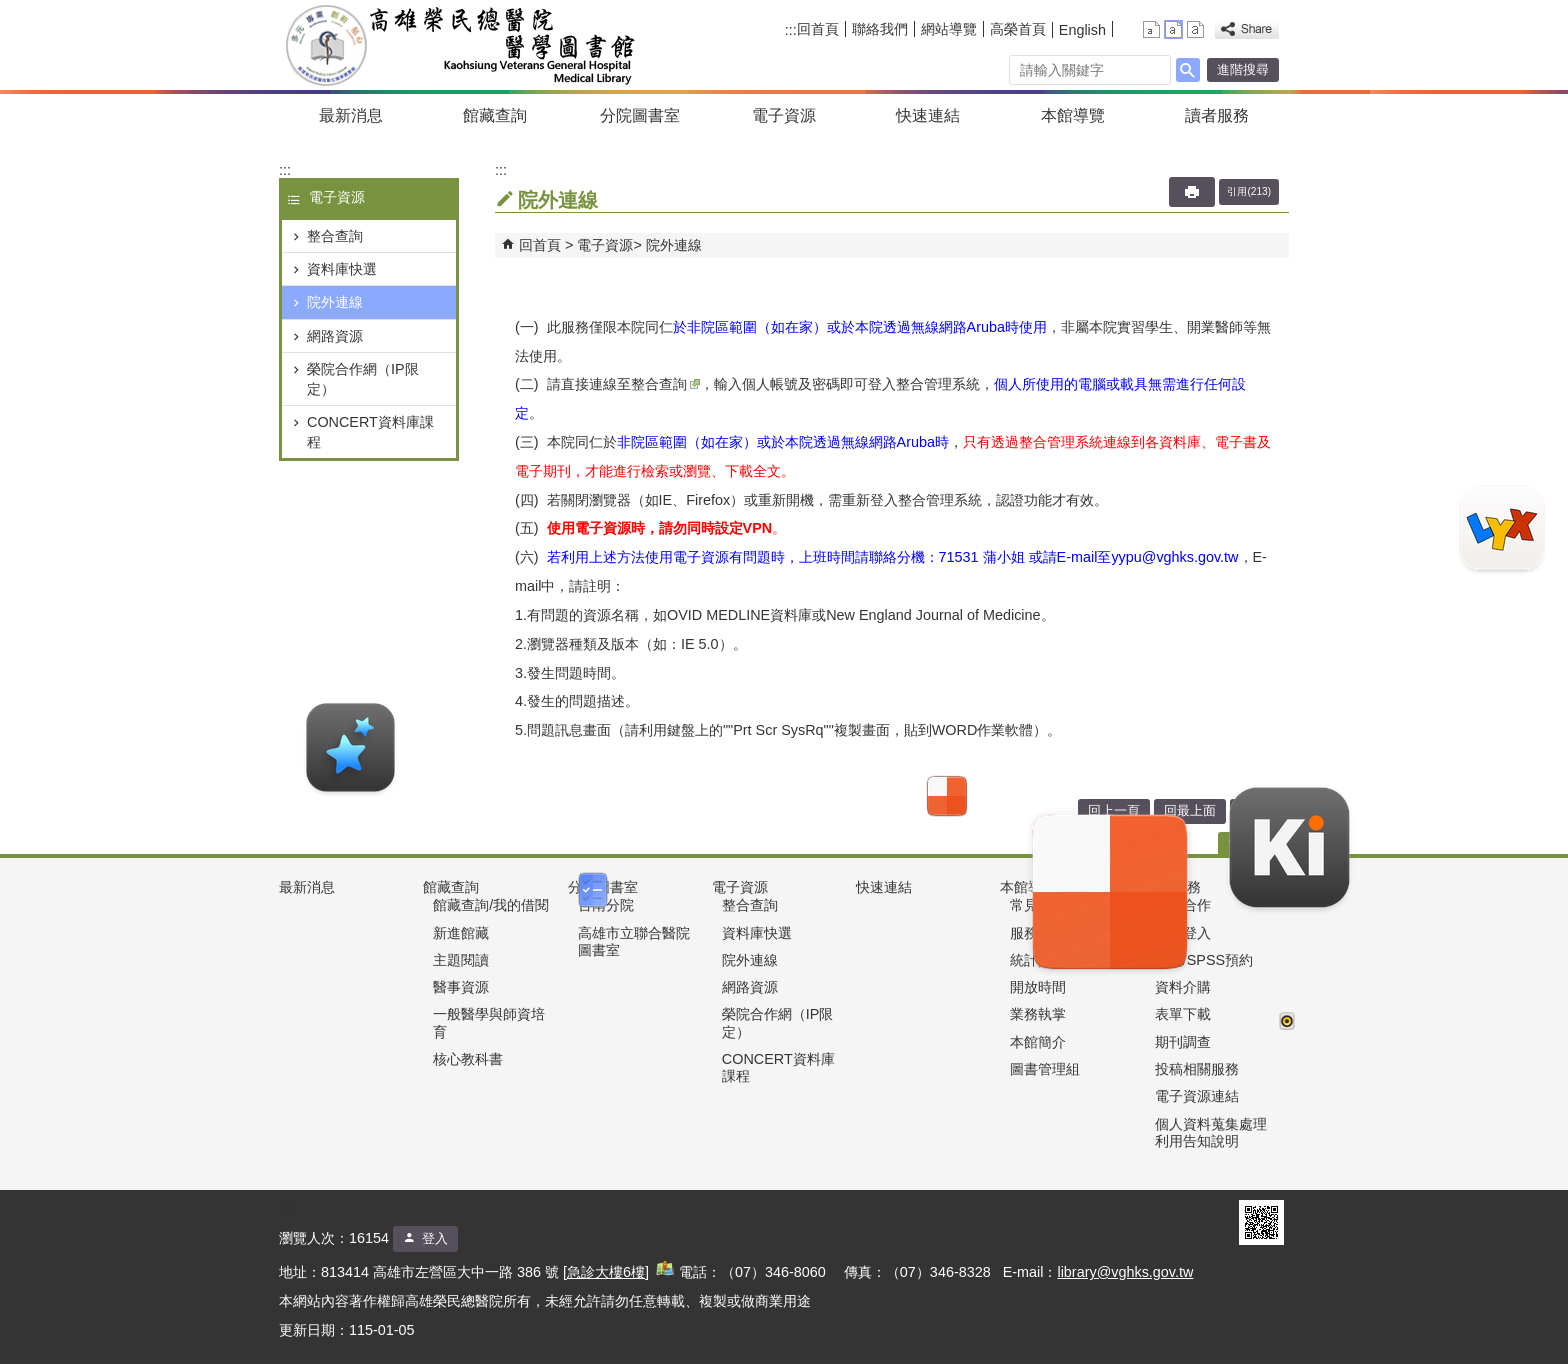  Describe the element at coordinates (1289, 847) in the screenshot. I see `open KiCad nightly build application` at that location.